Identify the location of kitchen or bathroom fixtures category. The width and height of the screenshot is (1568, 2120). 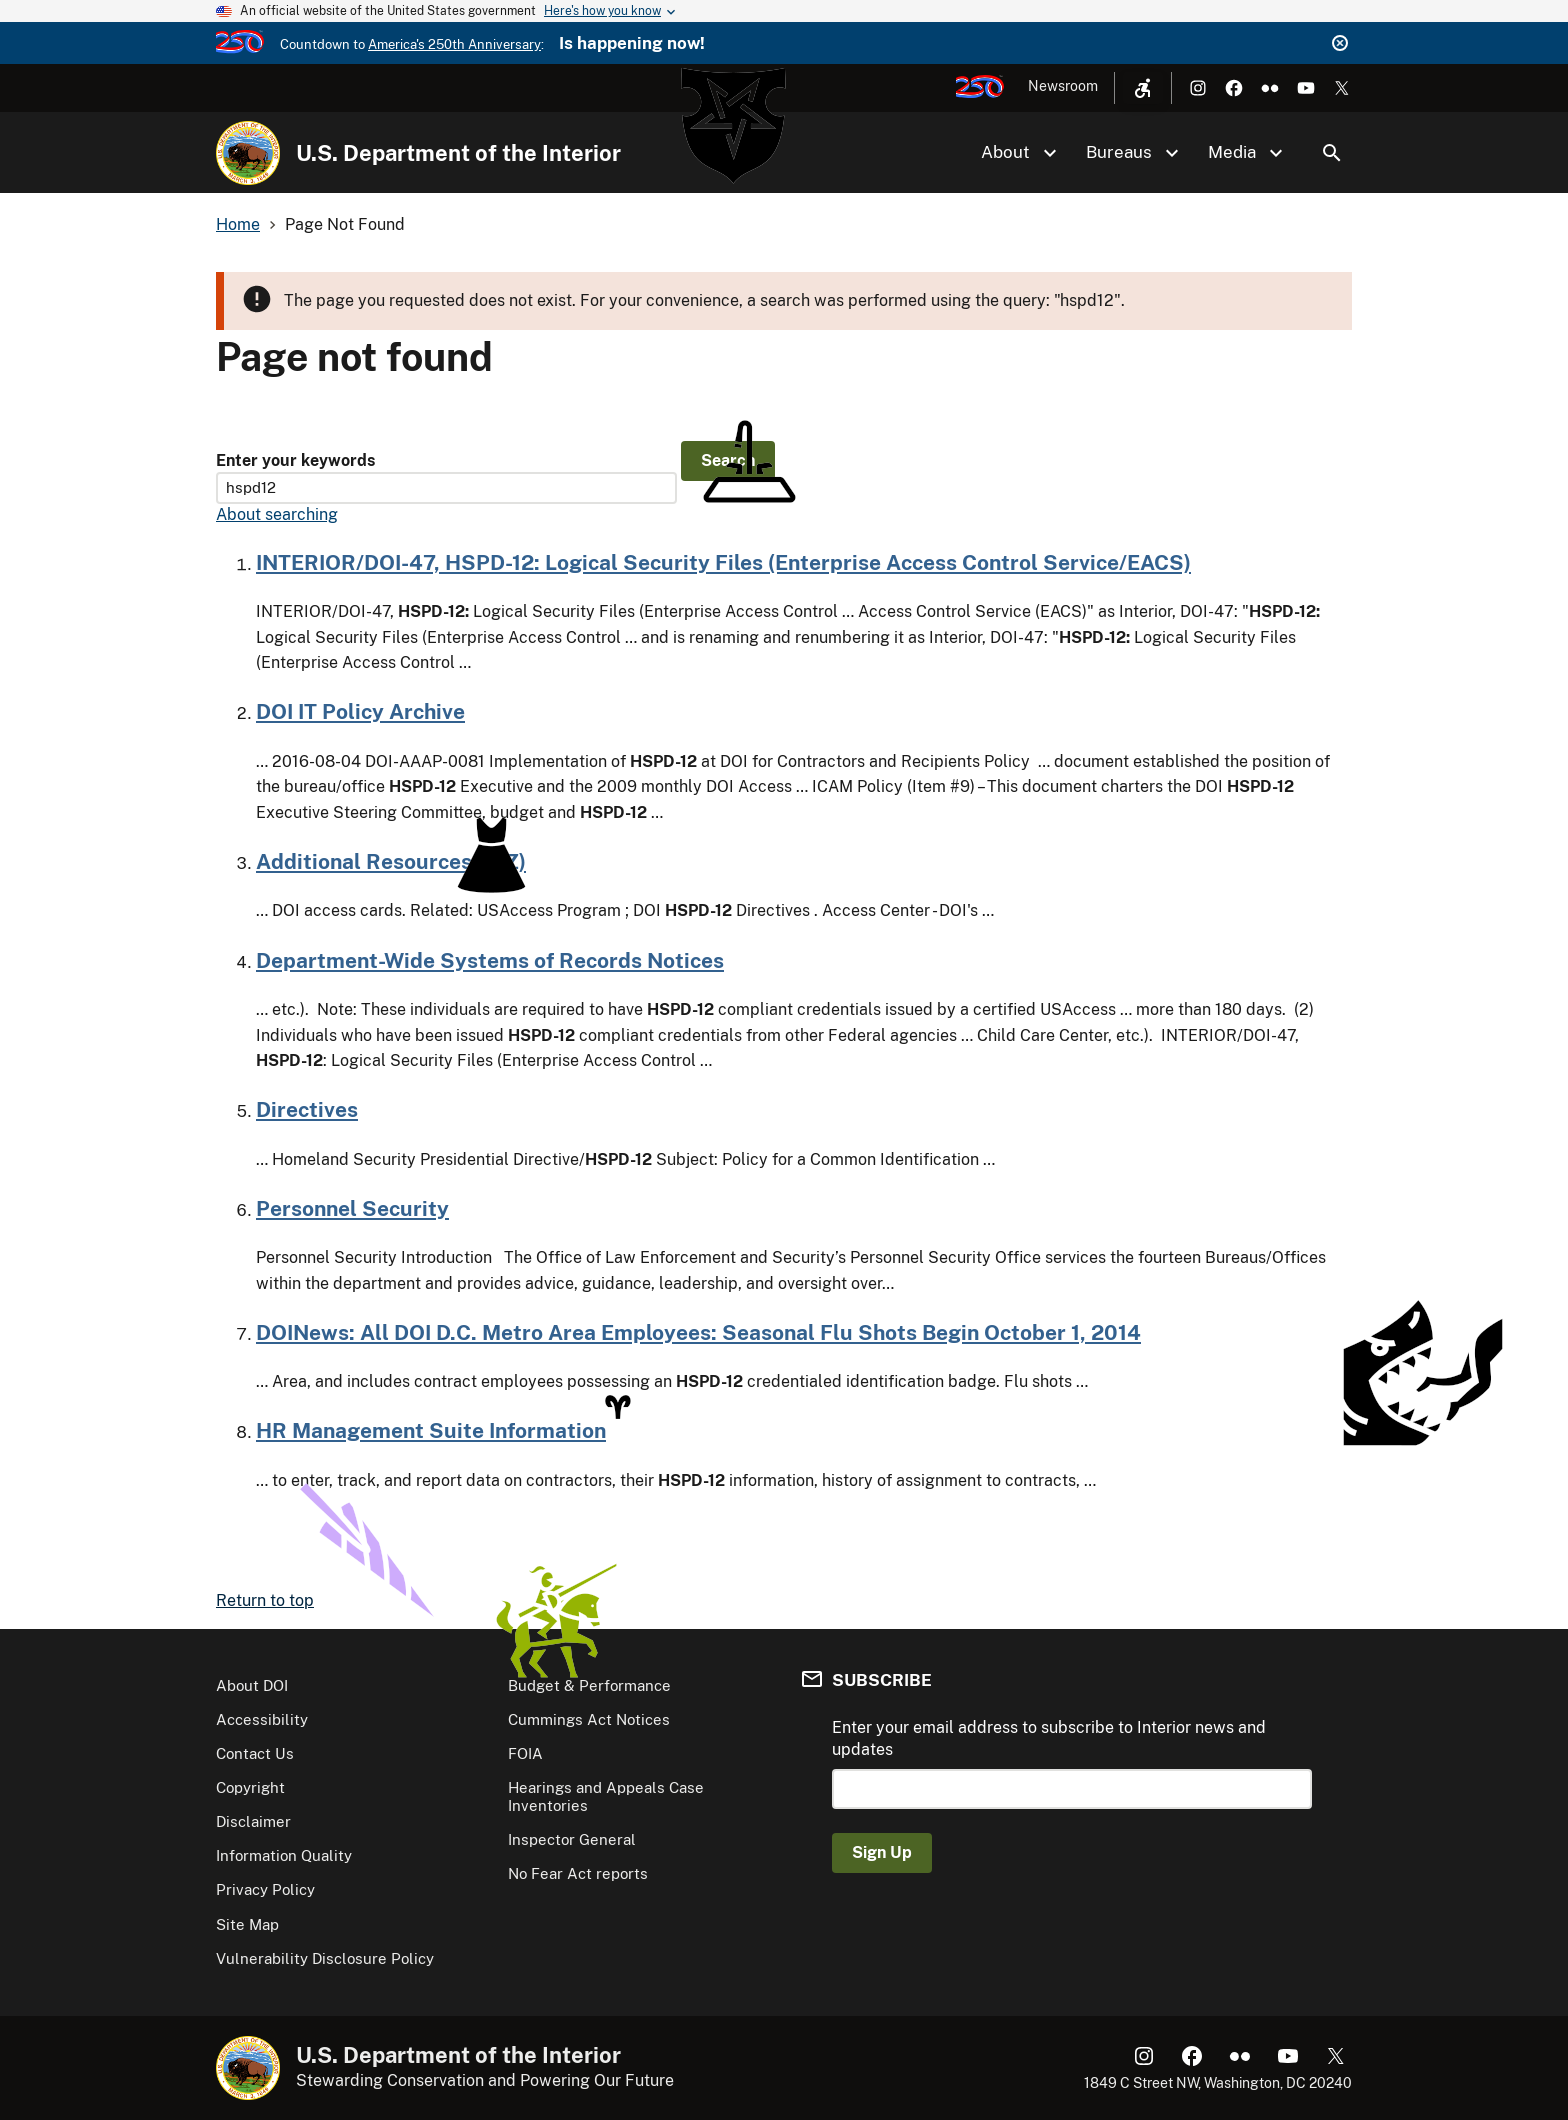
(749, 461).